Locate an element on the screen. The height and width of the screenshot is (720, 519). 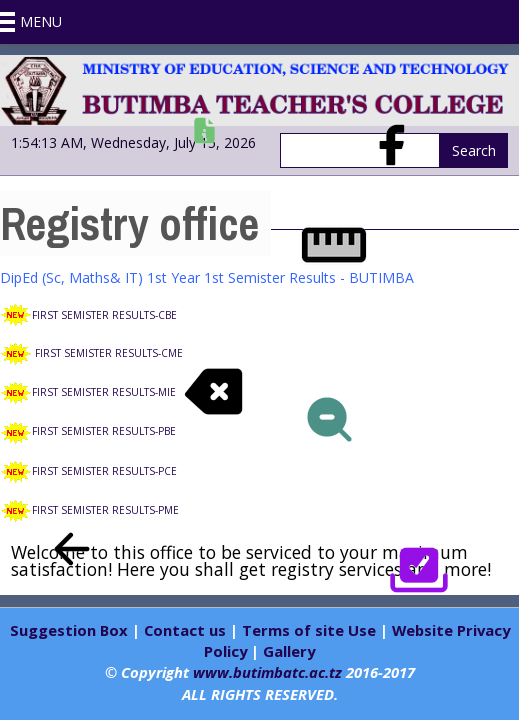
go back to the previous screen is located at coordinates (72, 549).